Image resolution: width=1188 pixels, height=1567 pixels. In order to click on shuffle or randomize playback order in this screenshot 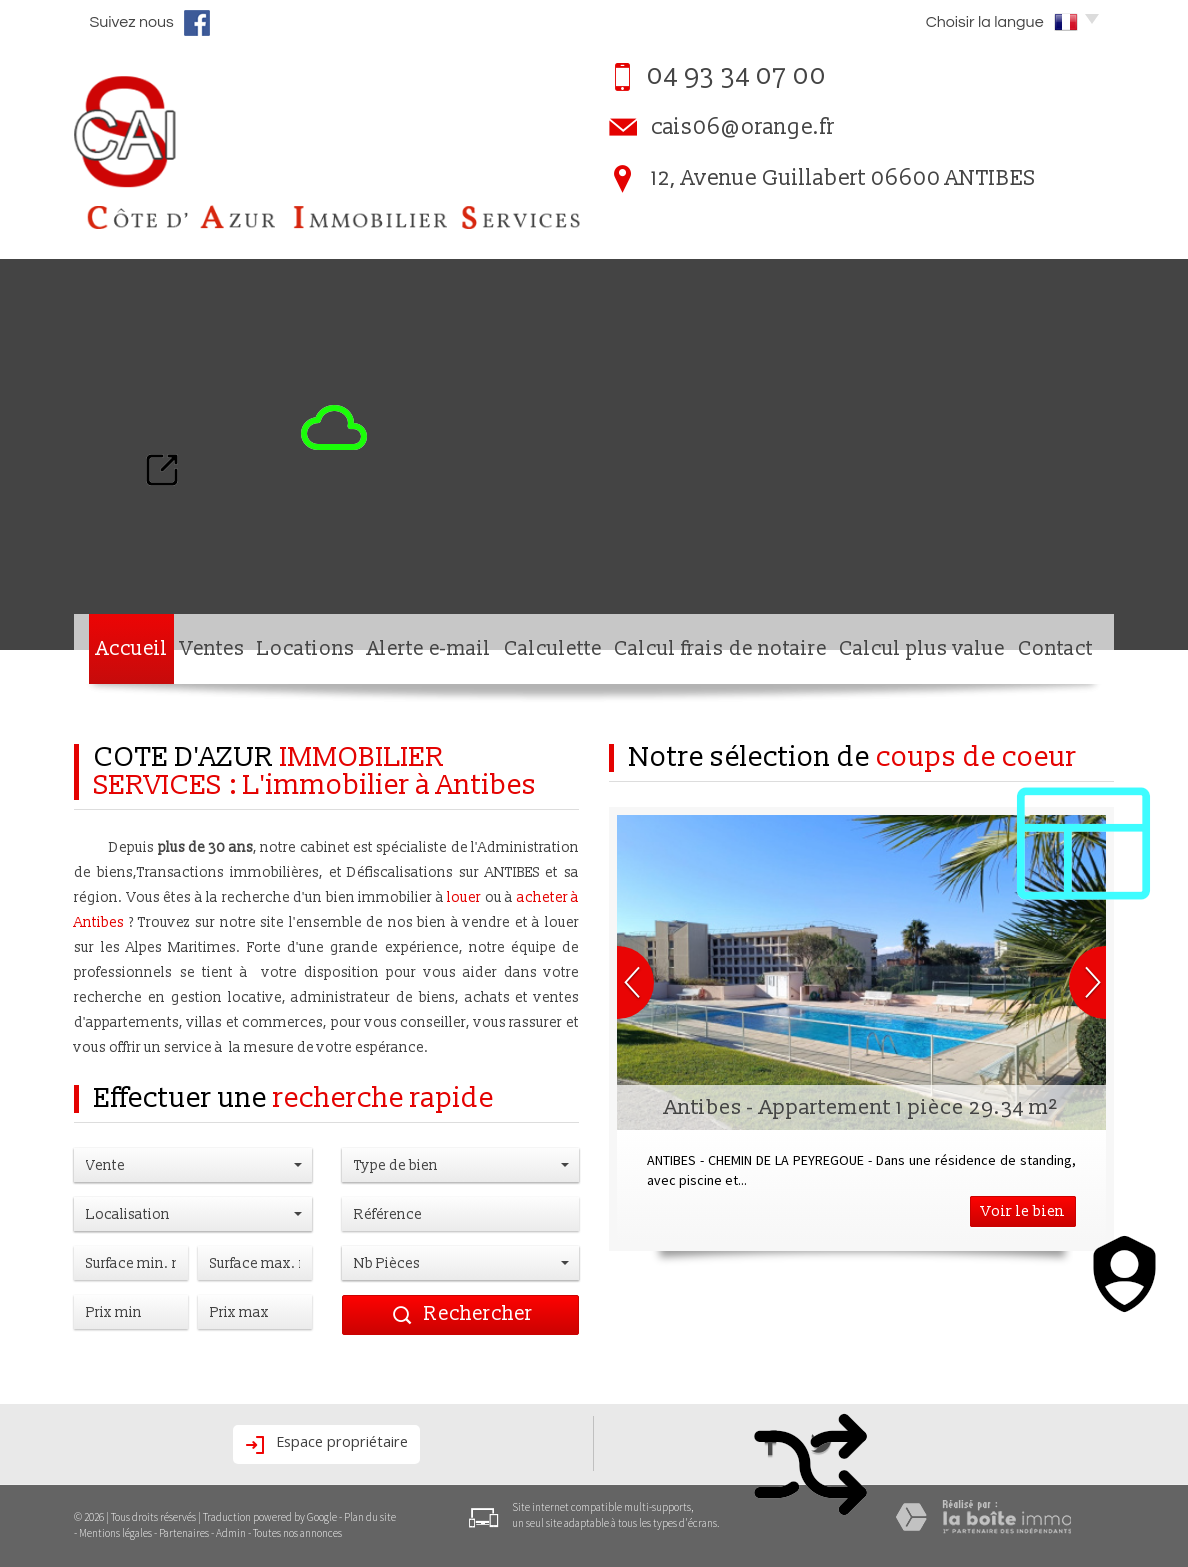, I will do `click(810, 1464)`.